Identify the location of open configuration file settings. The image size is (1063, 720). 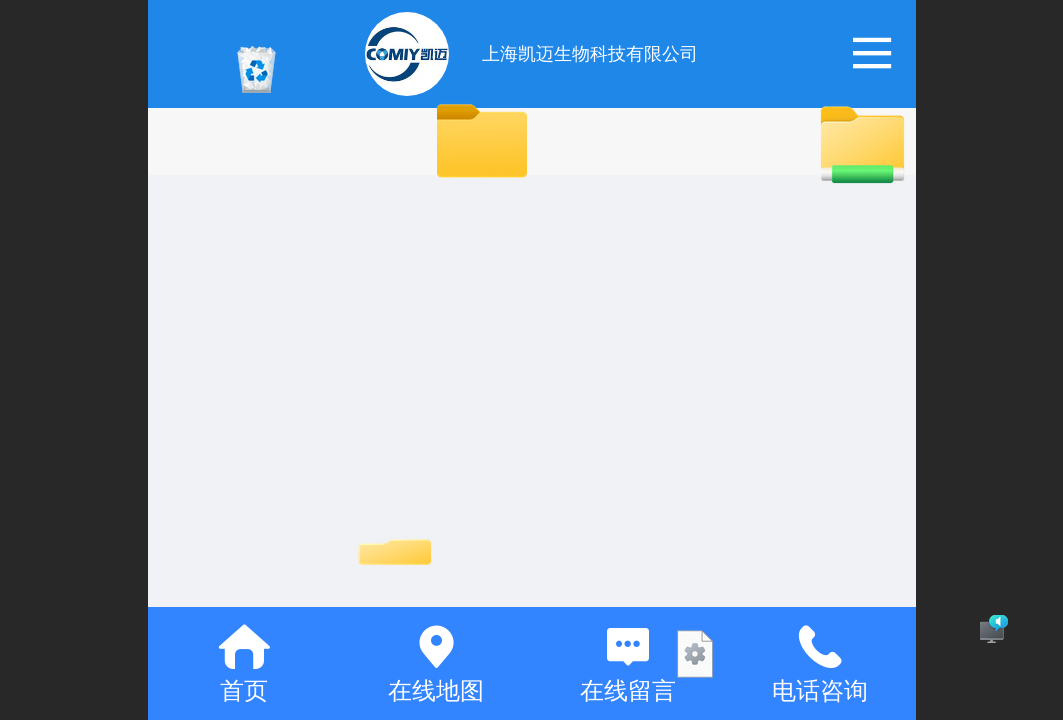
(695, 654).